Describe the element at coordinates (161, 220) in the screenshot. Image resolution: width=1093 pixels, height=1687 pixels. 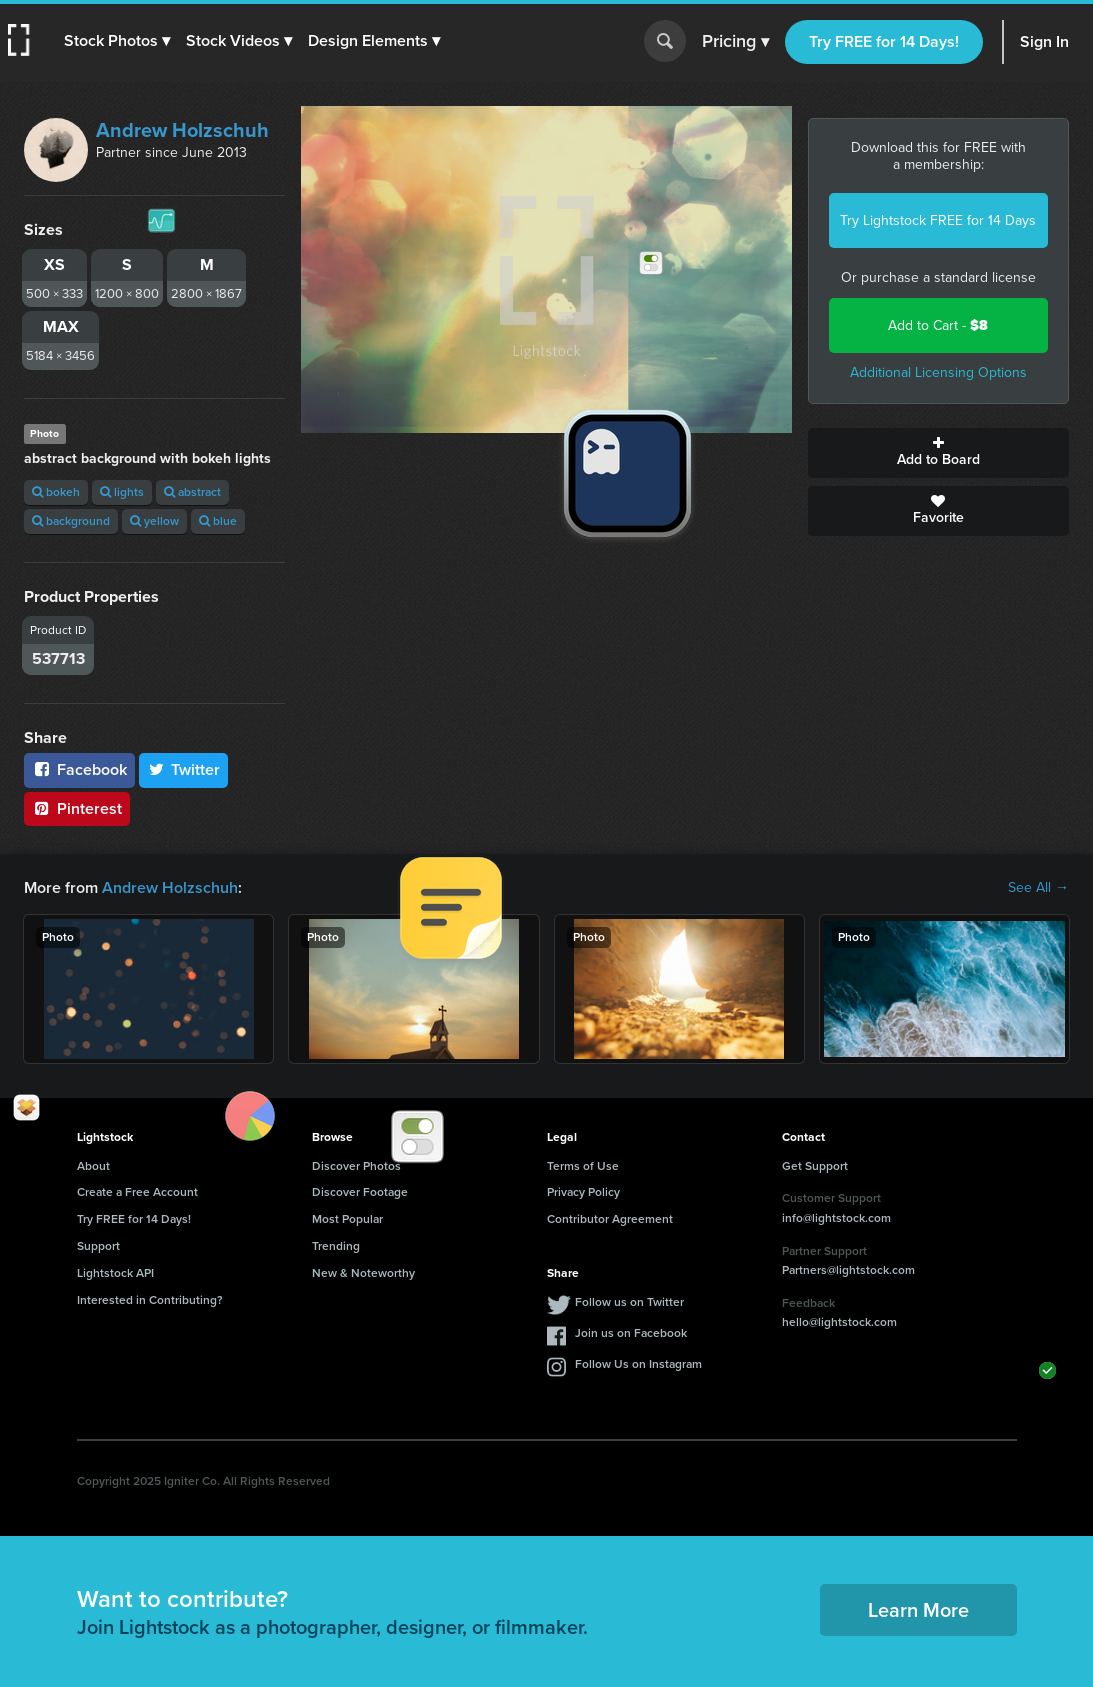
I see `open system resource usage monitor` at that location.